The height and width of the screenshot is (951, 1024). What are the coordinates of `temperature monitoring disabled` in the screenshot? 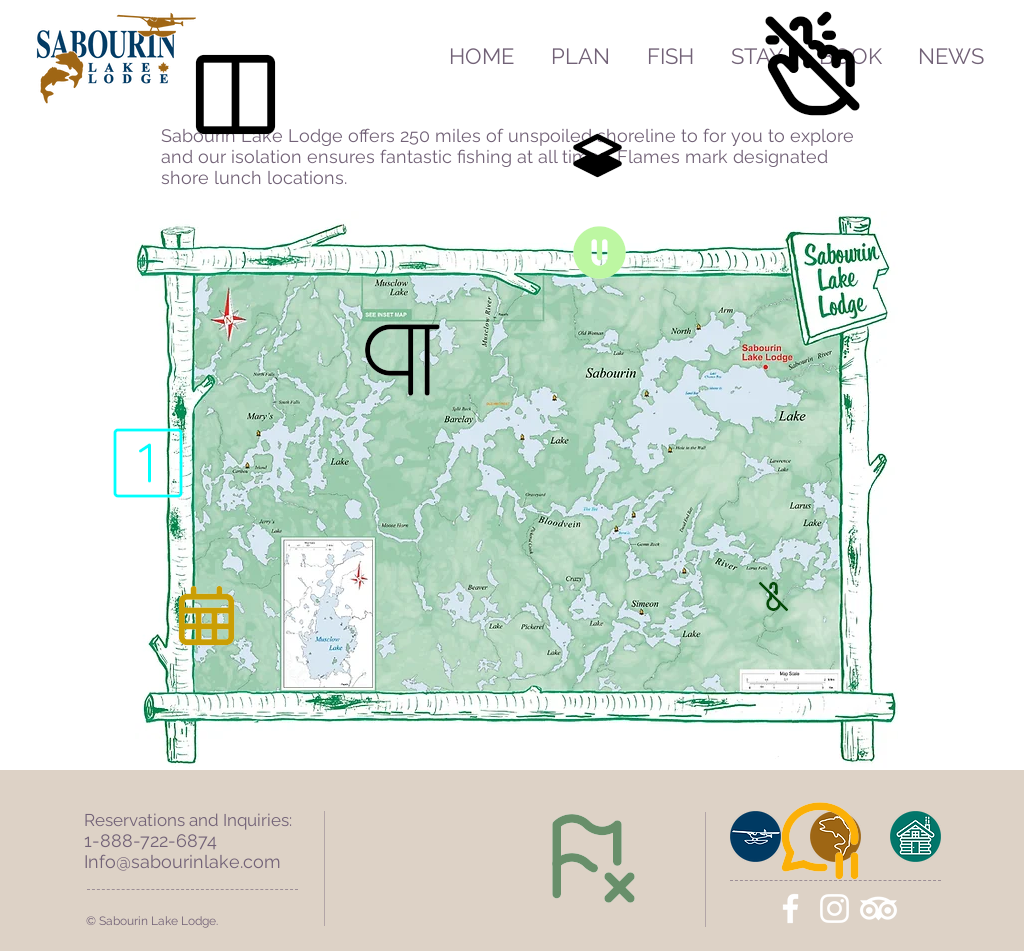 It's located at (773, 596).